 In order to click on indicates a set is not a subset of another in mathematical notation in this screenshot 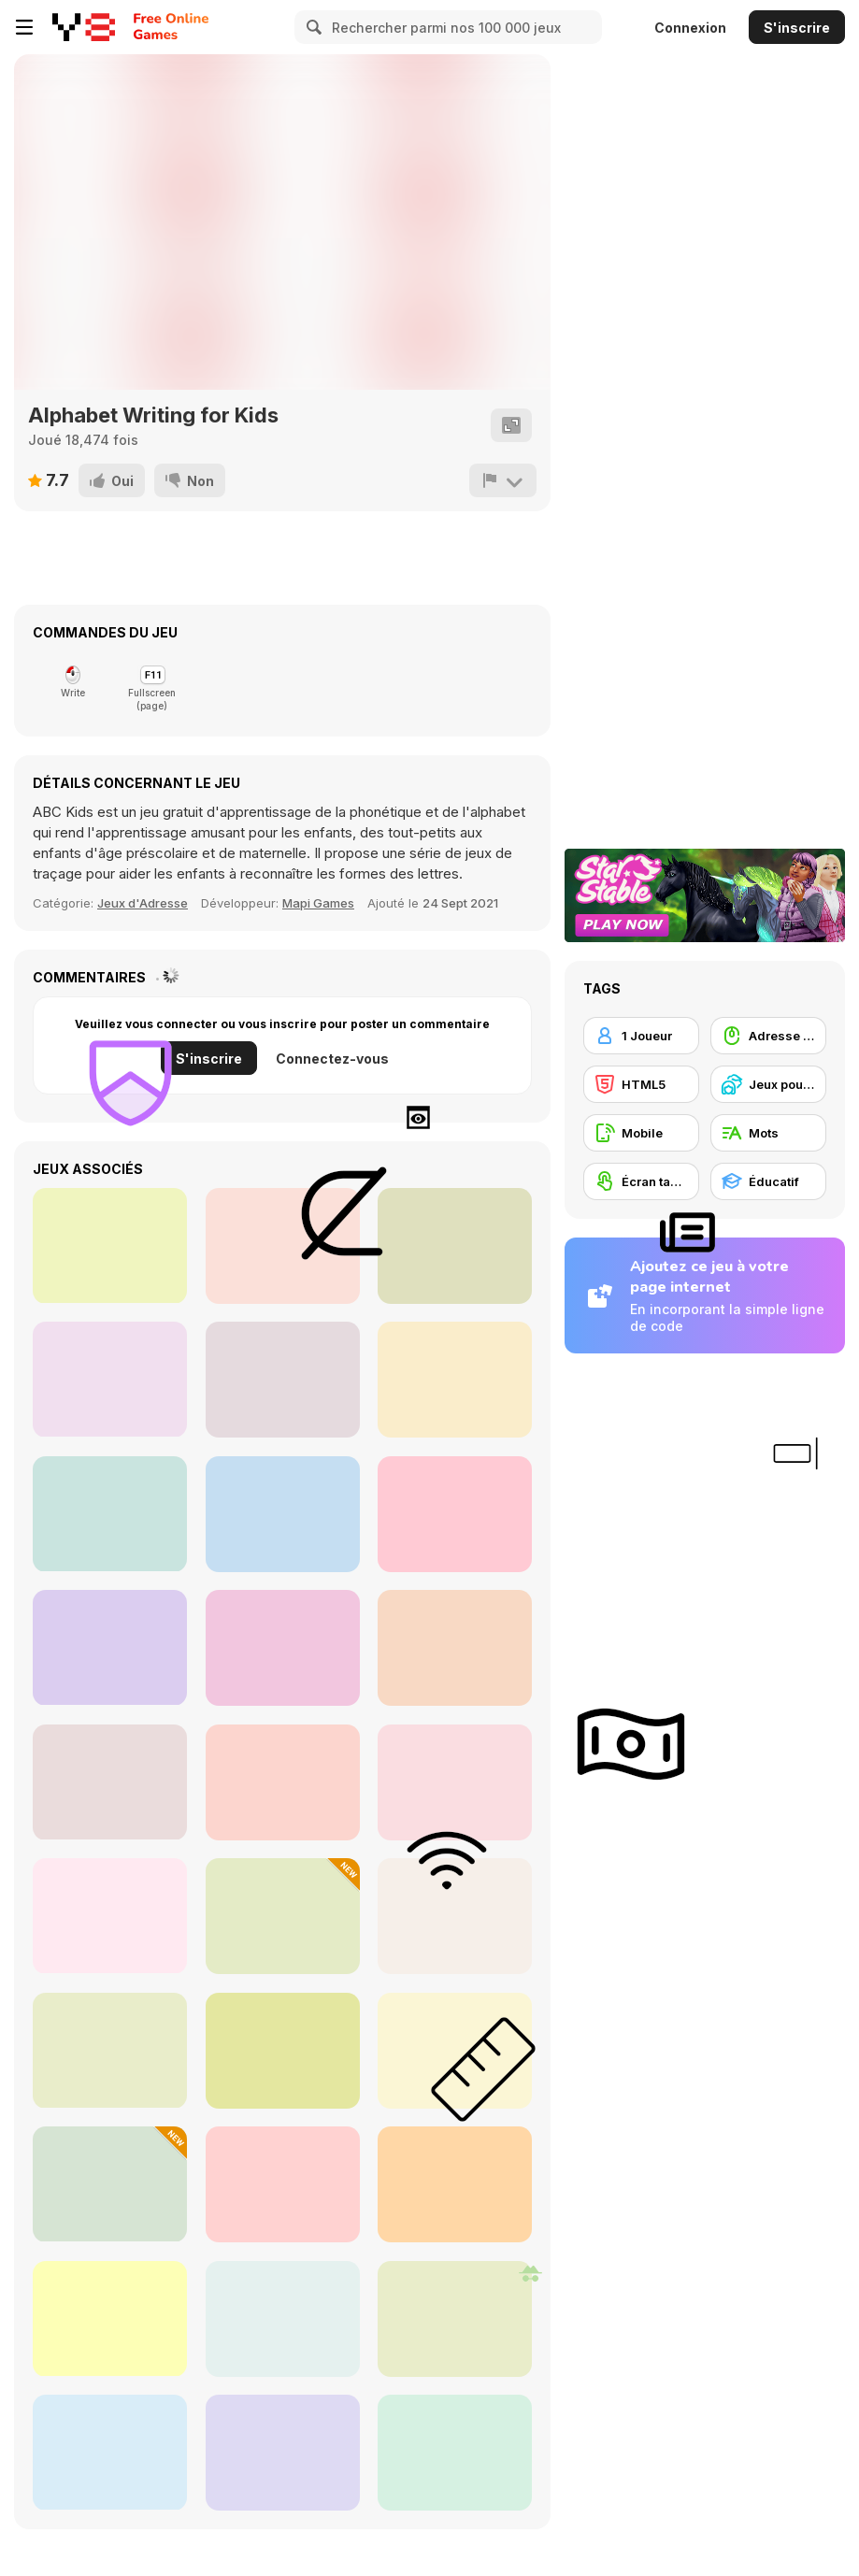, I will do `click(344, 1213)`.